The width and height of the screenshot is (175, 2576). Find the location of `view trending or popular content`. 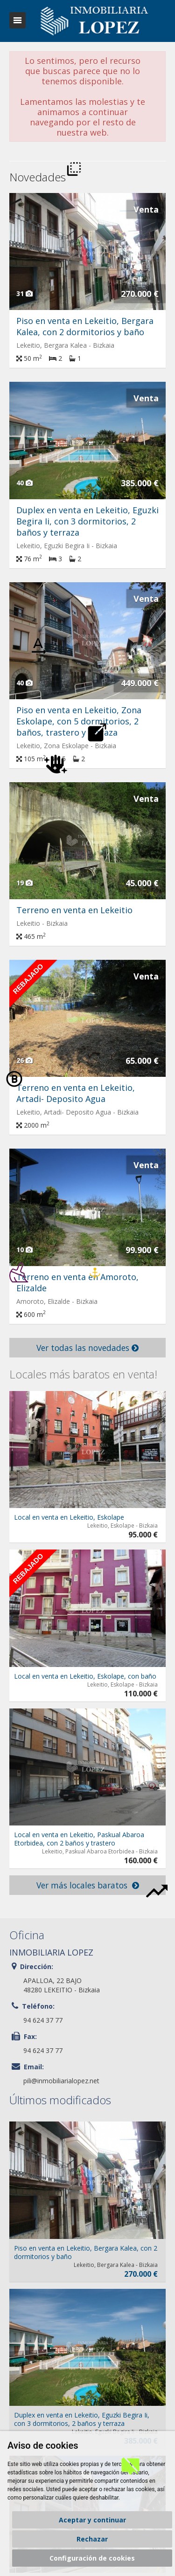

view trending or popular content is located at coordinates (157, 1891).